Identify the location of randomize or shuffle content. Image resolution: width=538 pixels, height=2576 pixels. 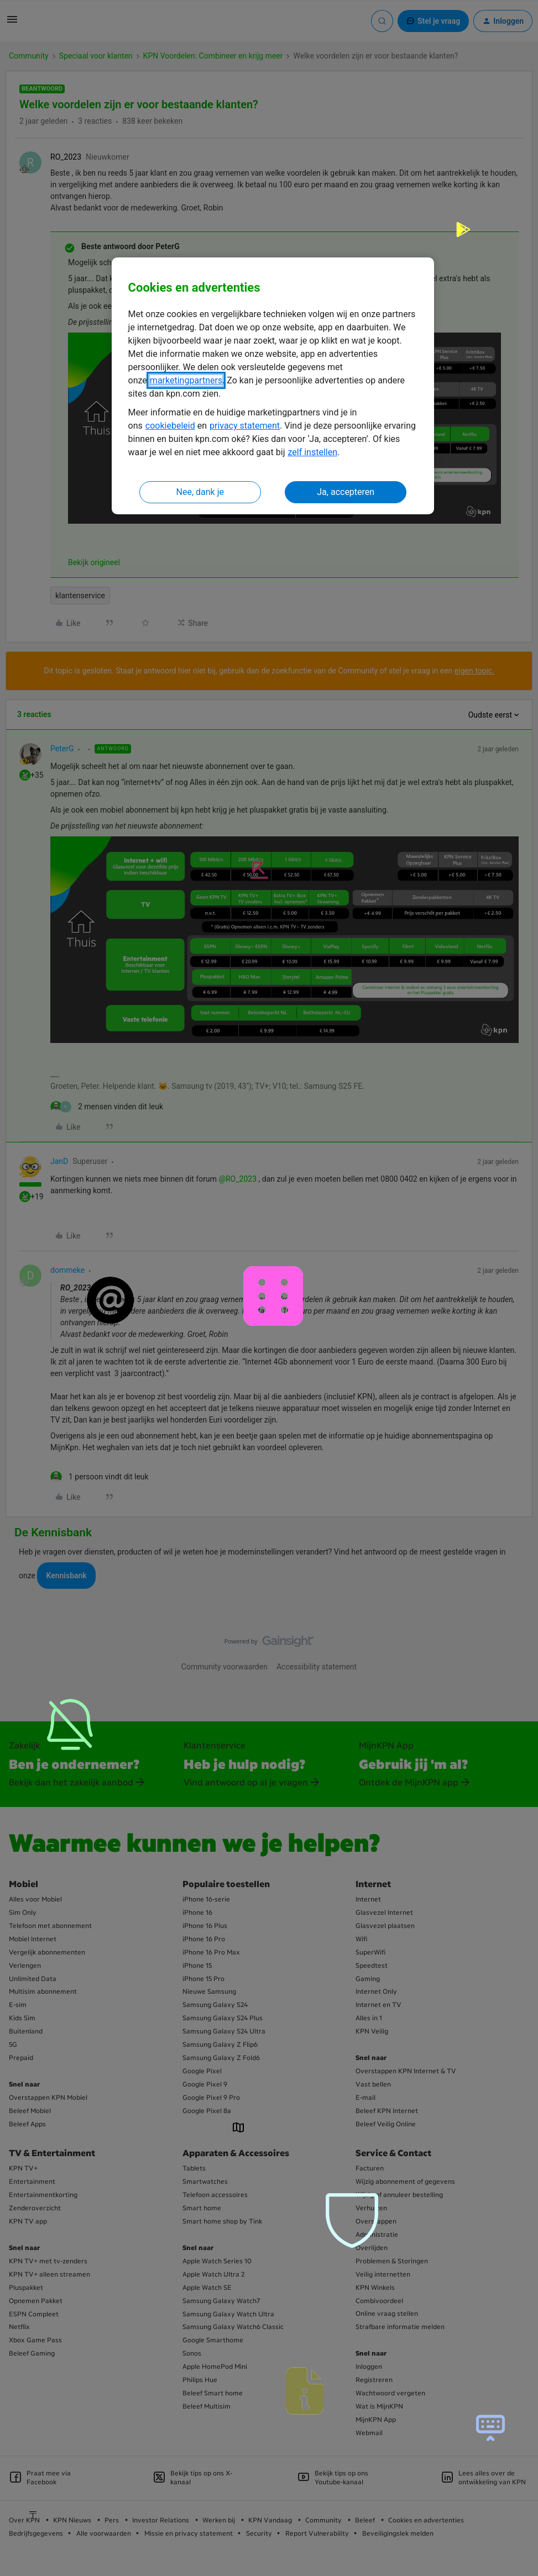
(273, 1296).